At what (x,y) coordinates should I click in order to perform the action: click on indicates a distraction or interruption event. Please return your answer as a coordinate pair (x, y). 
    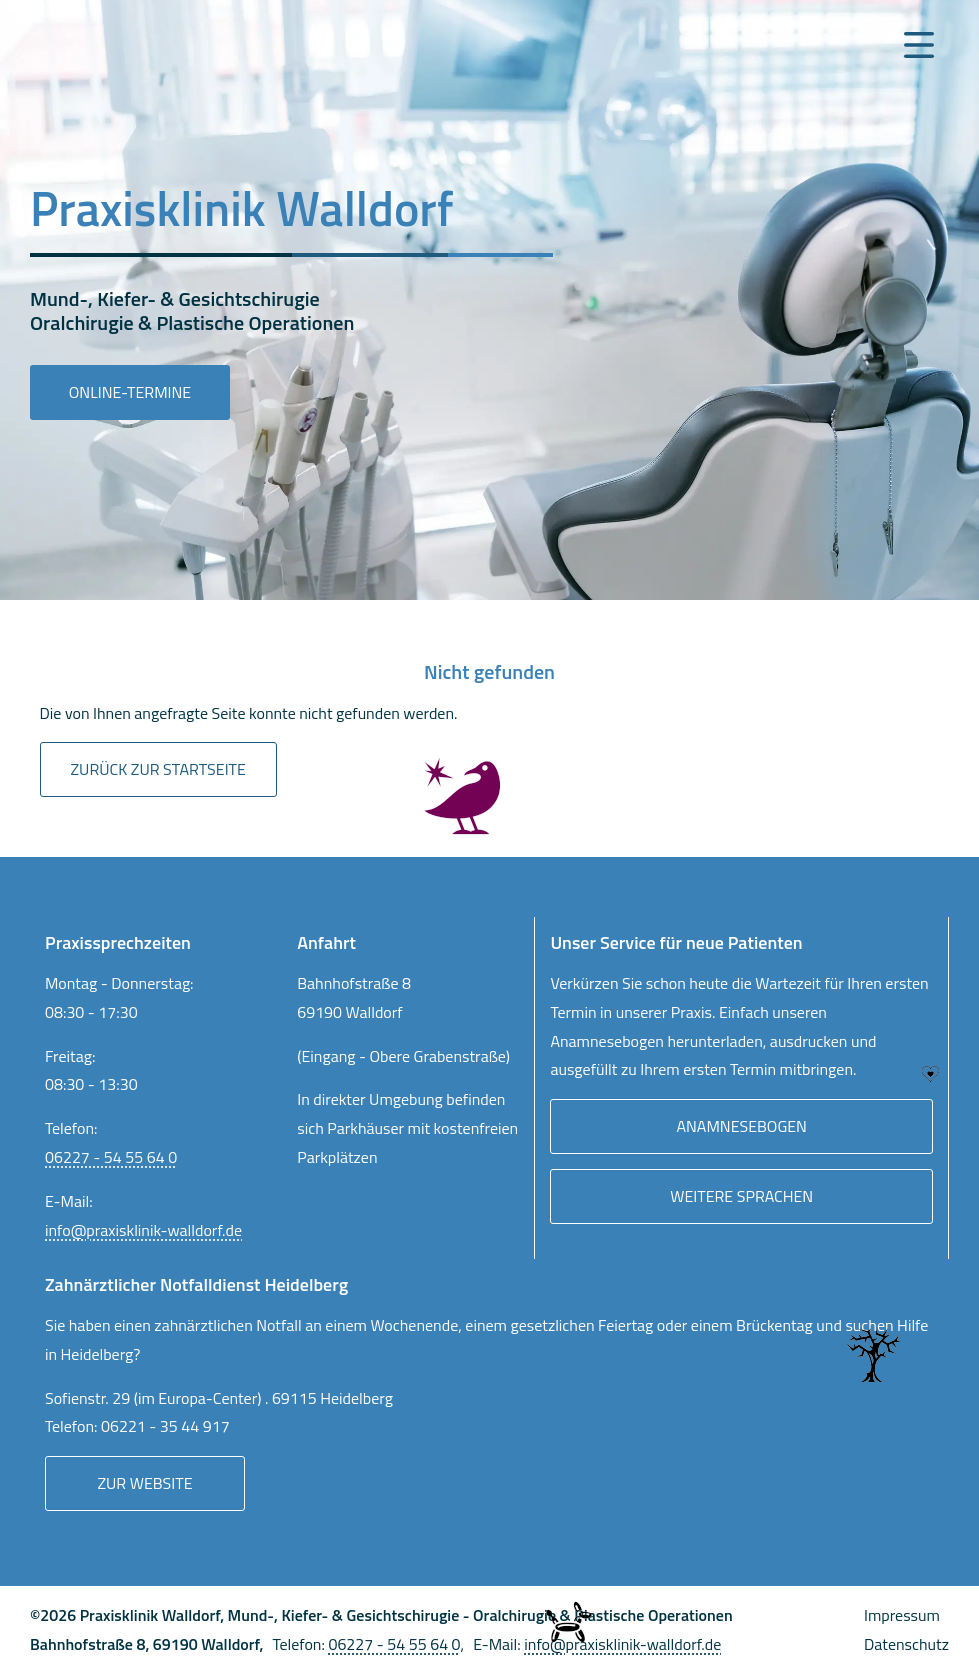
    Looking at the image, I should click on (462, 795).